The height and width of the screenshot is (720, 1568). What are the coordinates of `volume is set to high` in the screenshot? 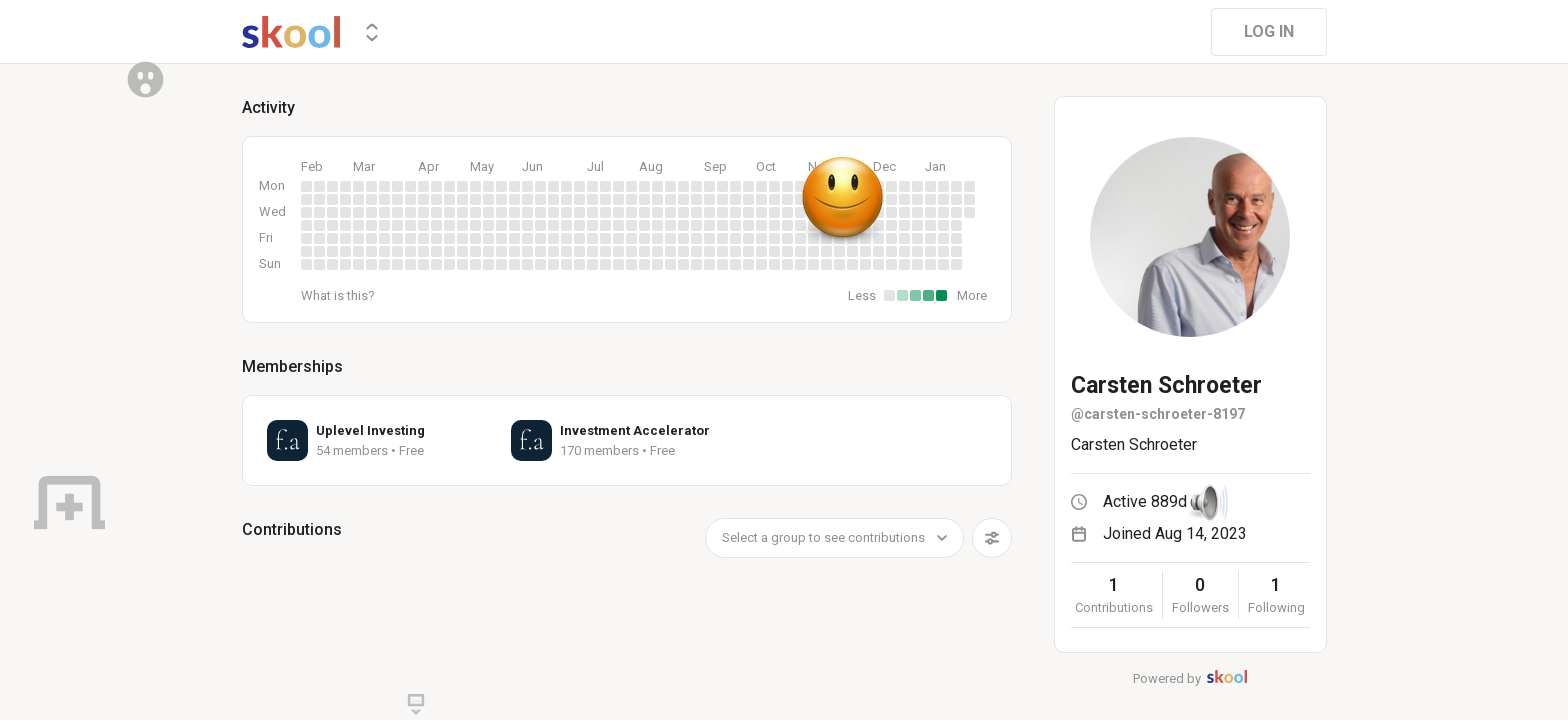 It's located at (1208, 502).